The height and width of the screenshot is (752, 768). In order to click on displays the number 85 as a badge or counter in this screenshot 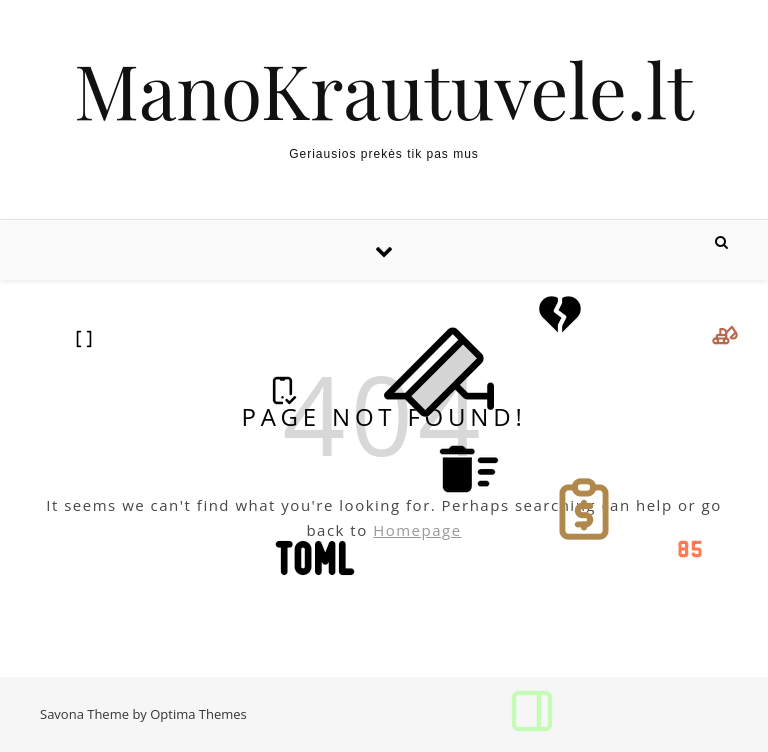, I will do `click(690, 549)`.